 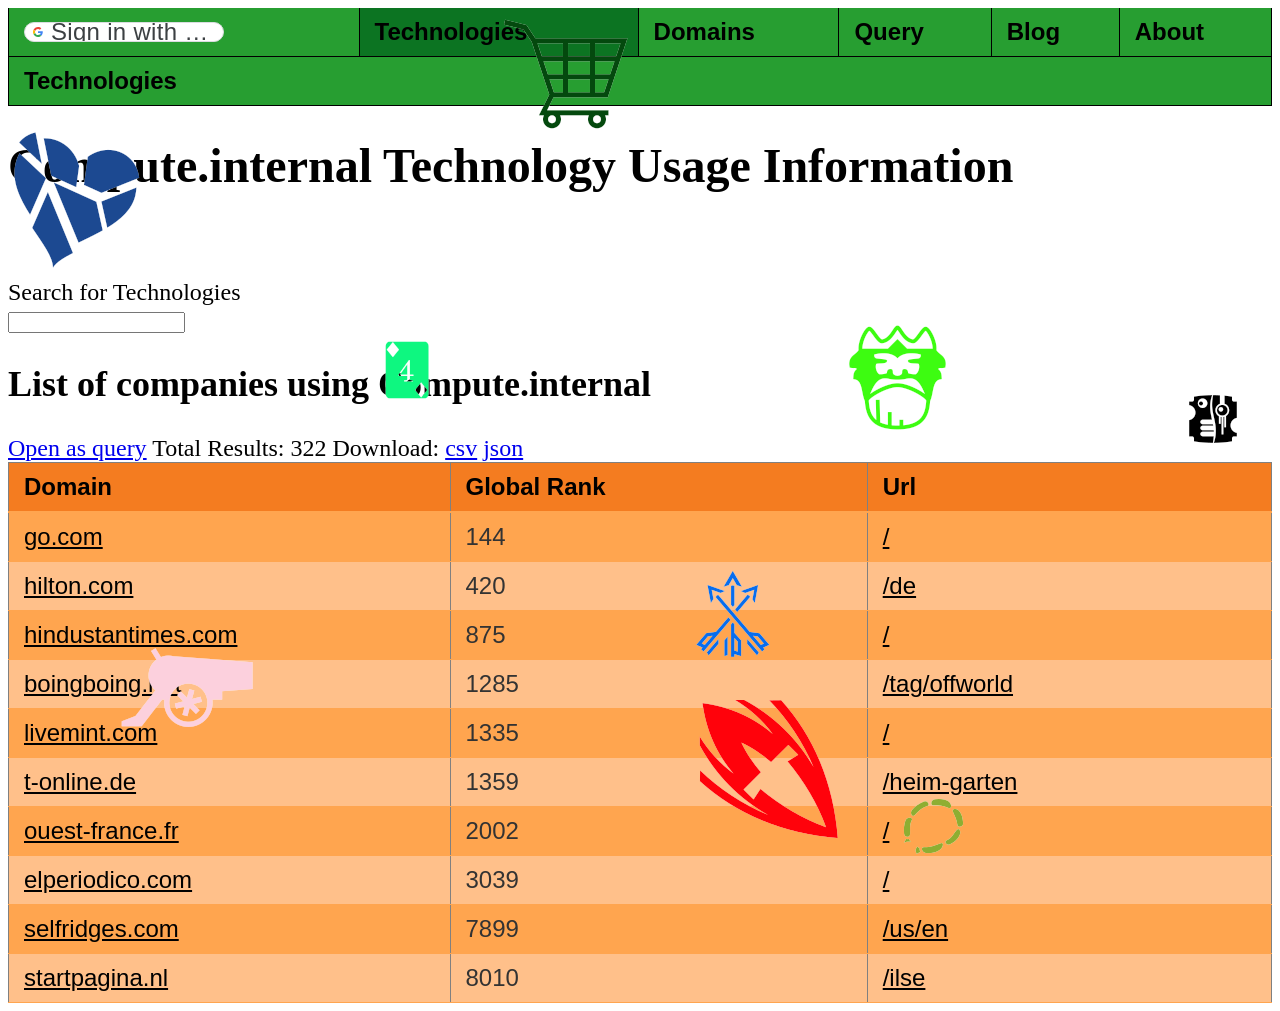 What do you see at coordinates (187, 687) in the screenshot?
I see `fire or launch projectile in game` at bounding box center [187, 687].